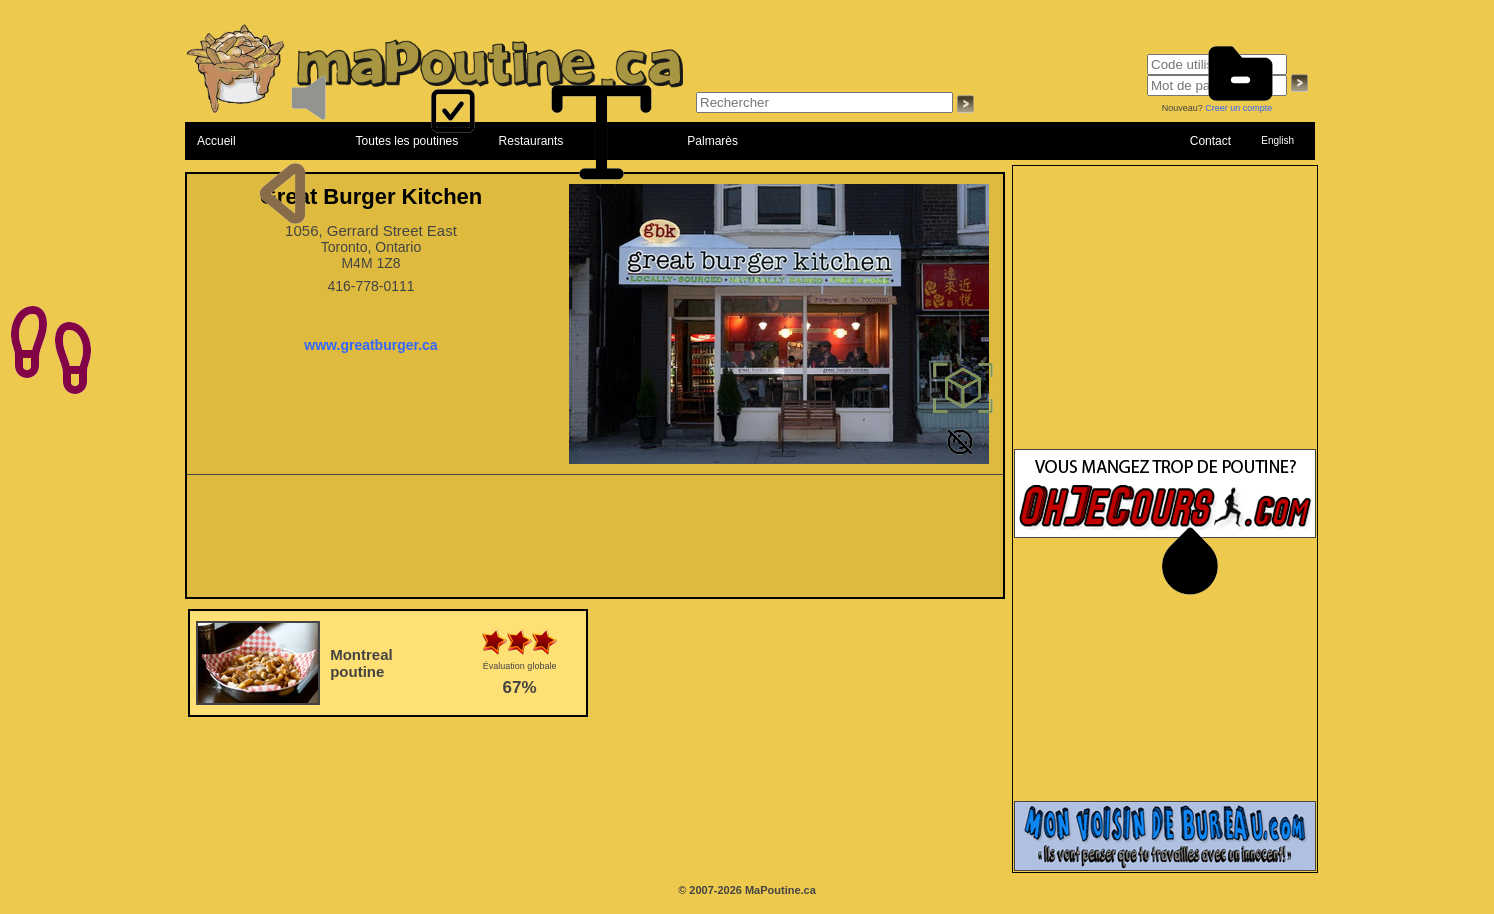 The height and width of the screenshot is (914, 1494). I want to click on insert or edit text, so click(601, 129).